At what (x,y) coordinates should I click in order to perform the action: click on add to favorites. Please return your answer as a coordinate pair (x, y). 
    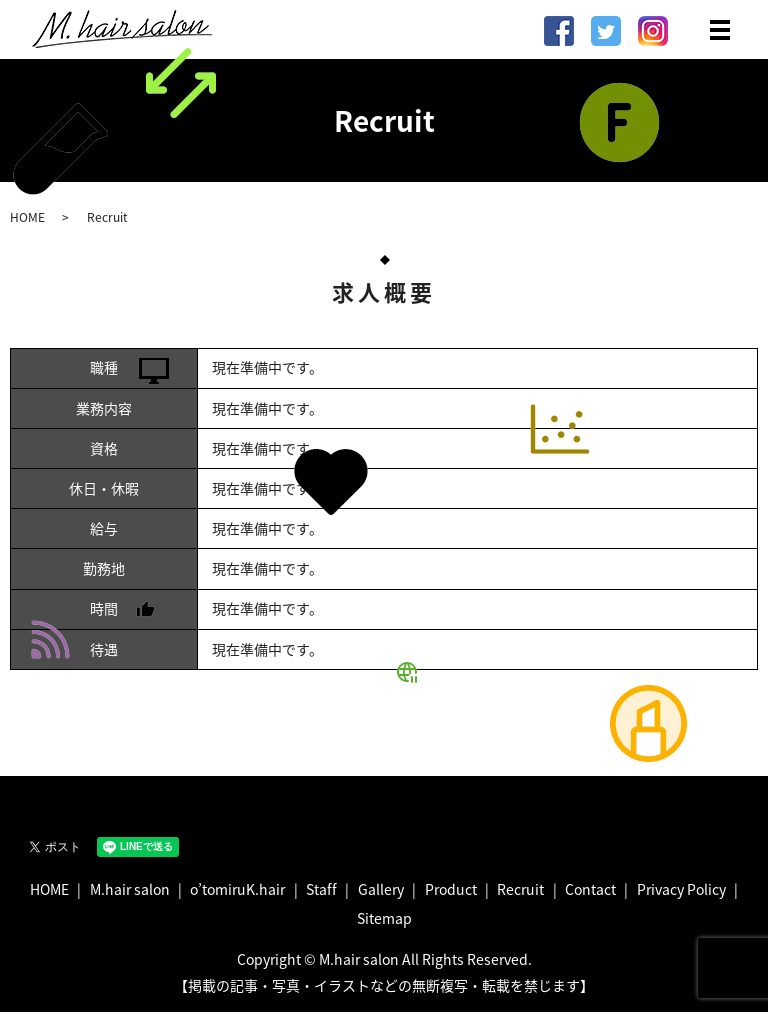
    Looking at the image, I should click on (331, 482).